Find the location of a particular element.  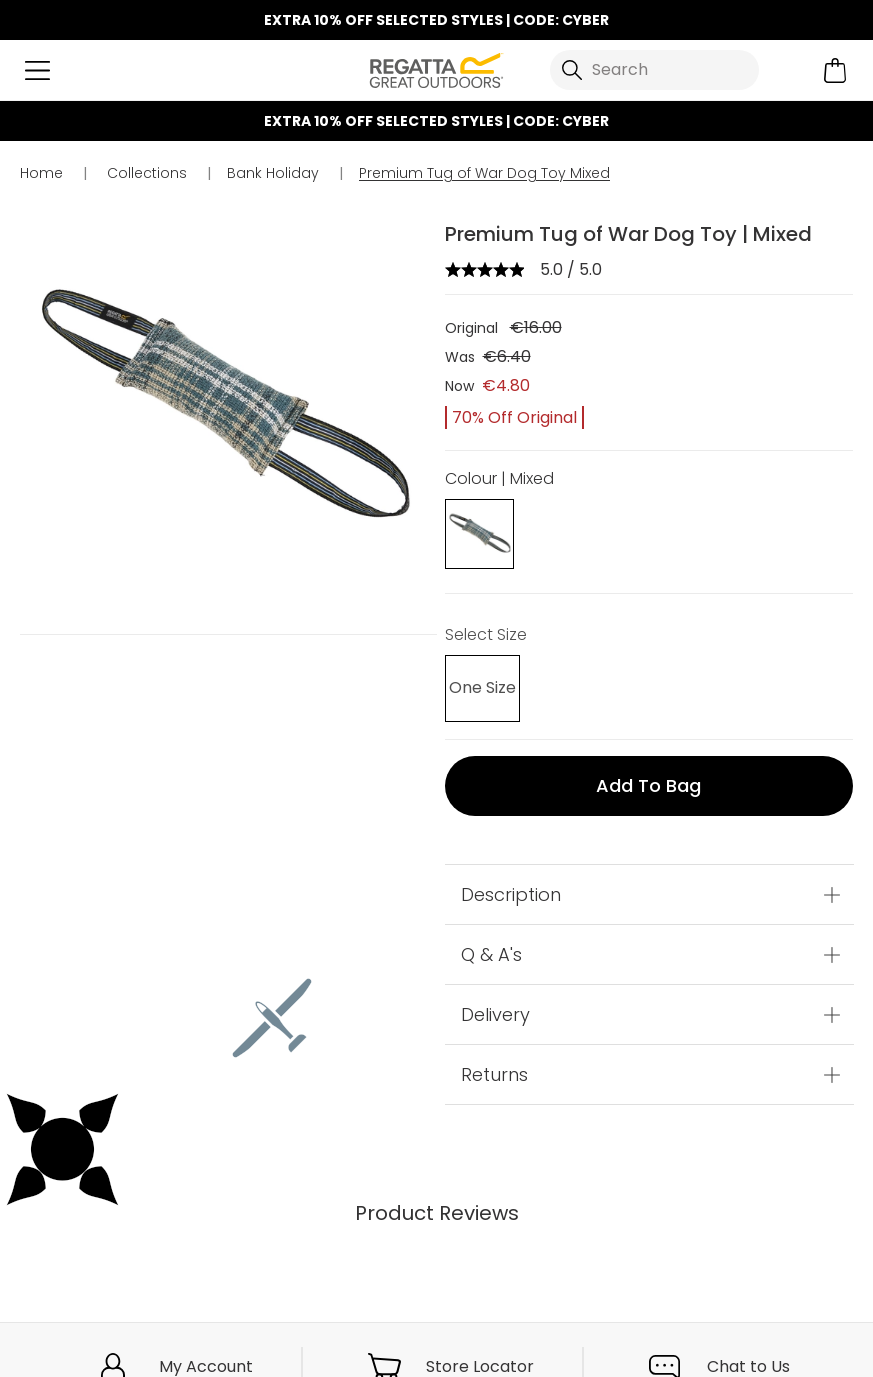

access glider or sailplane activities is located at coordinates (272, 1018).